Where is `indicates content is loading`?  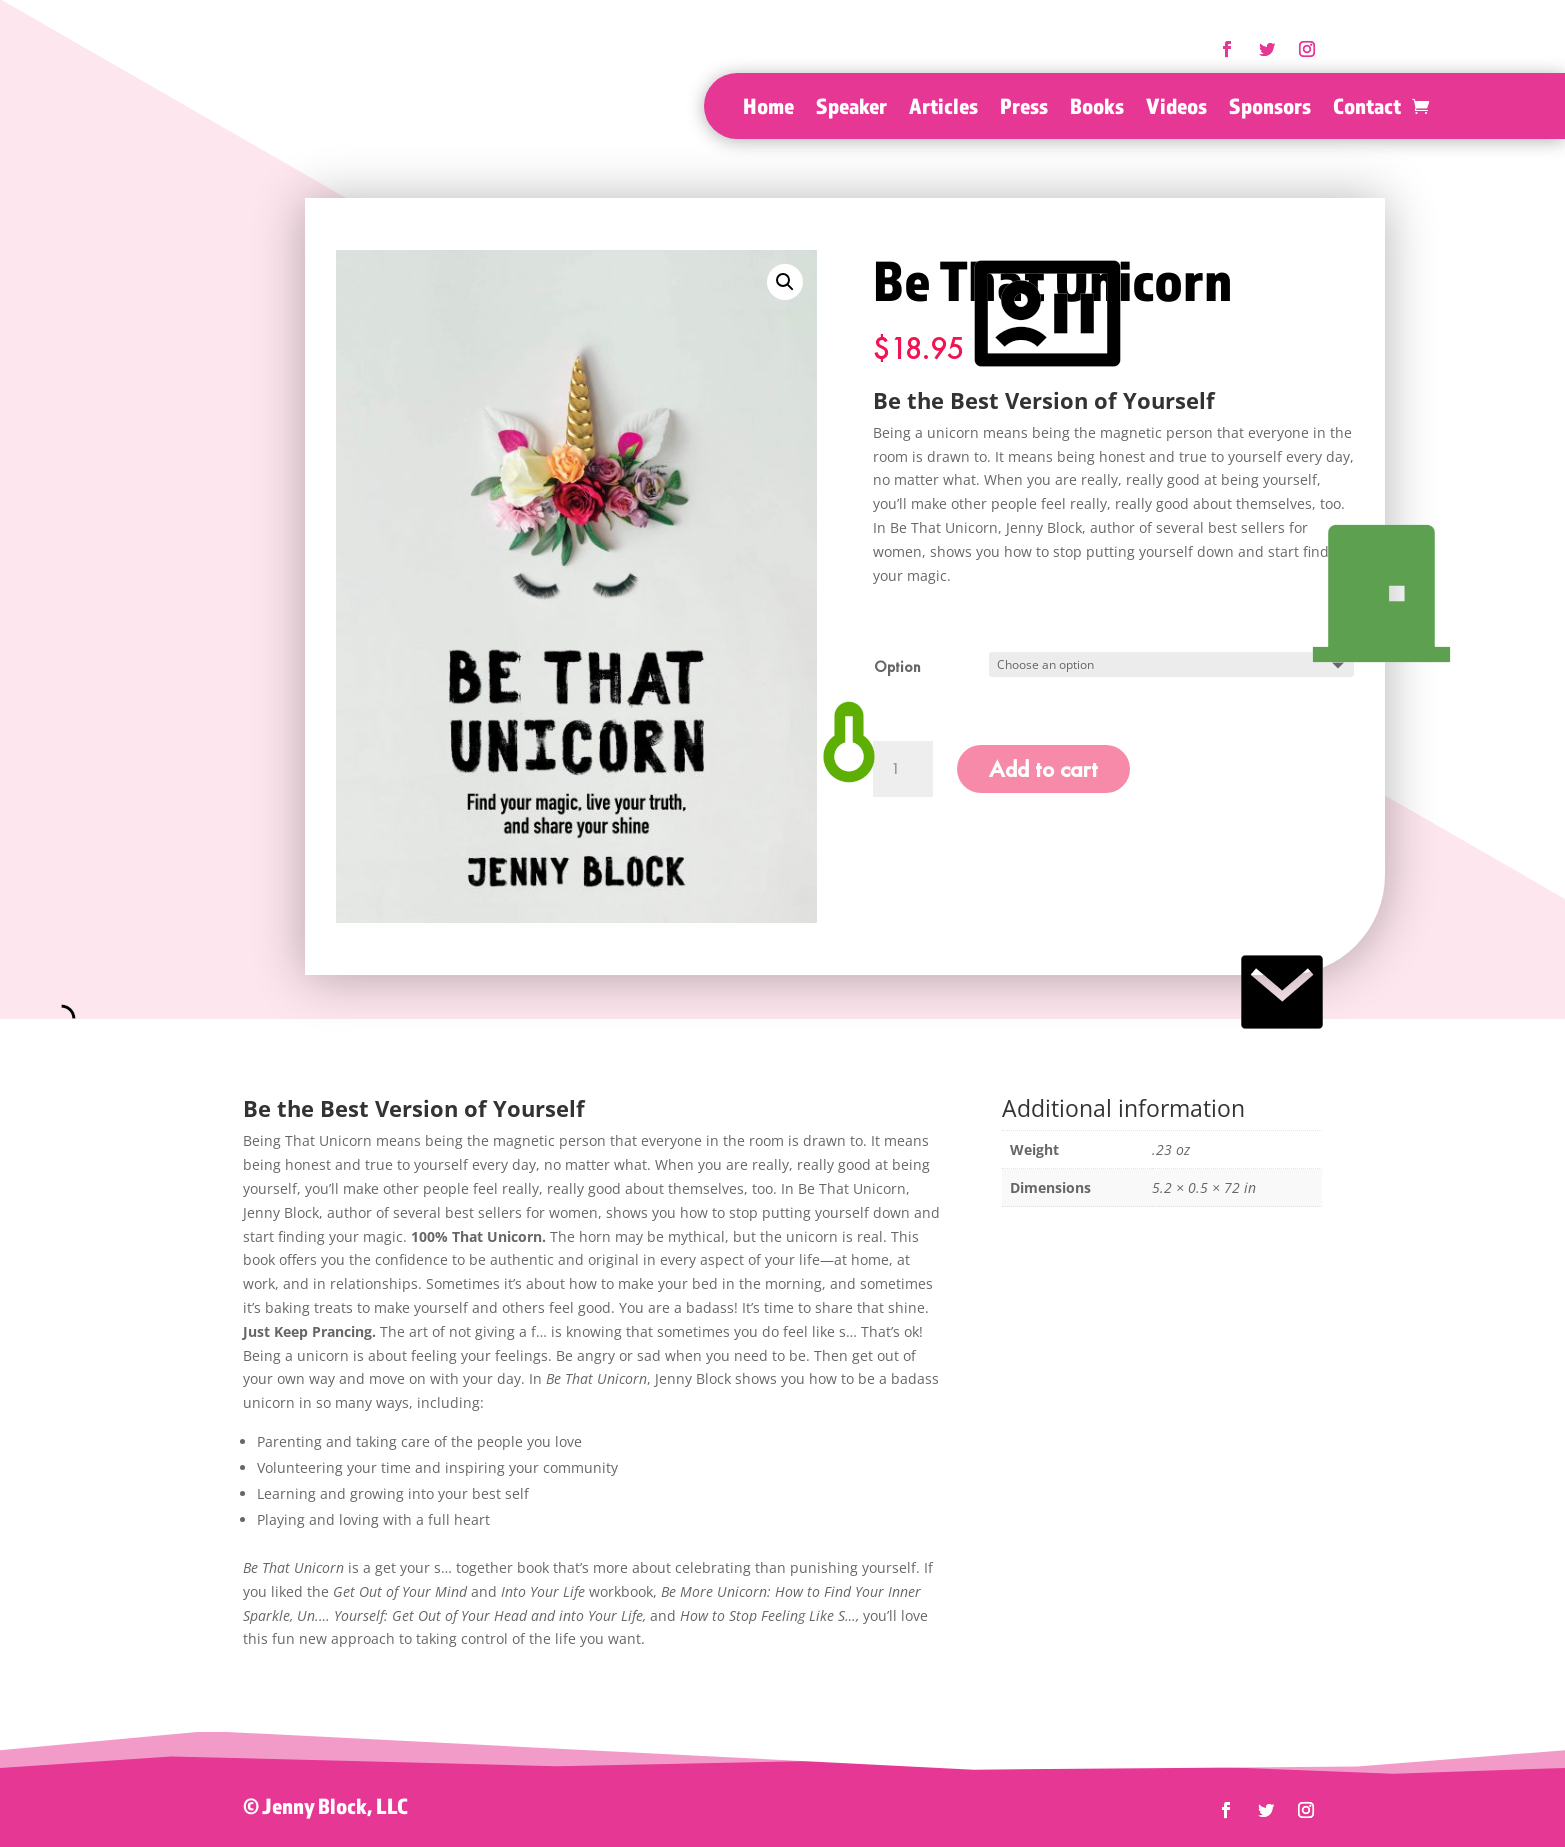 indicates content is loading is located at coordinates (61, 1018).